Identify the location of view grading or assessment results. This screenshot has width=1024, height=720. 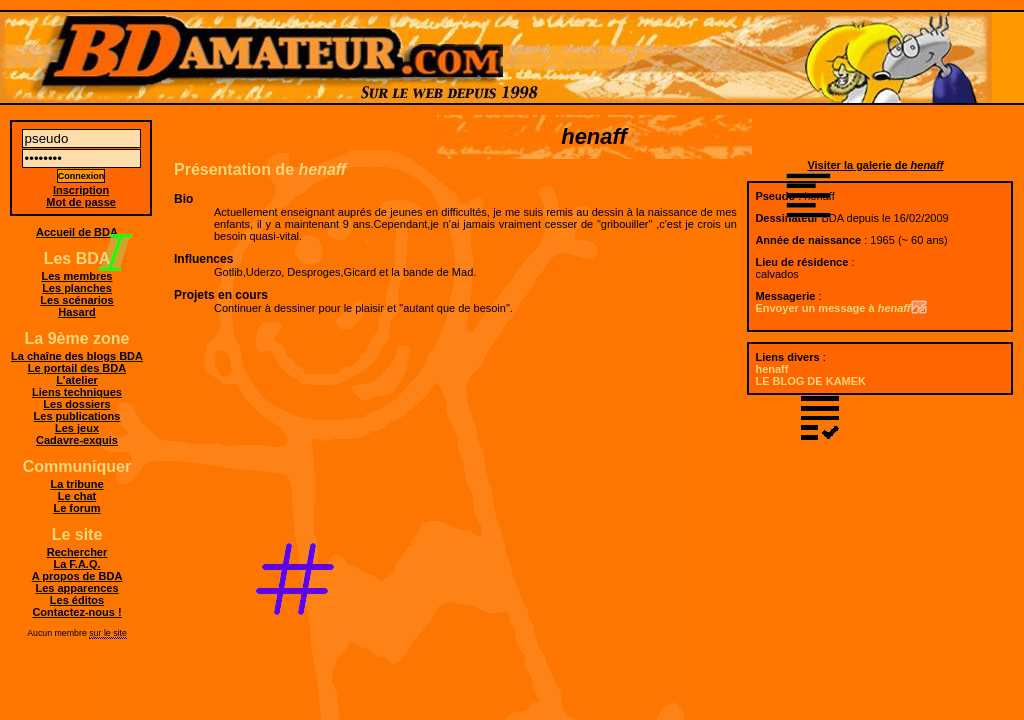
(820, 418).